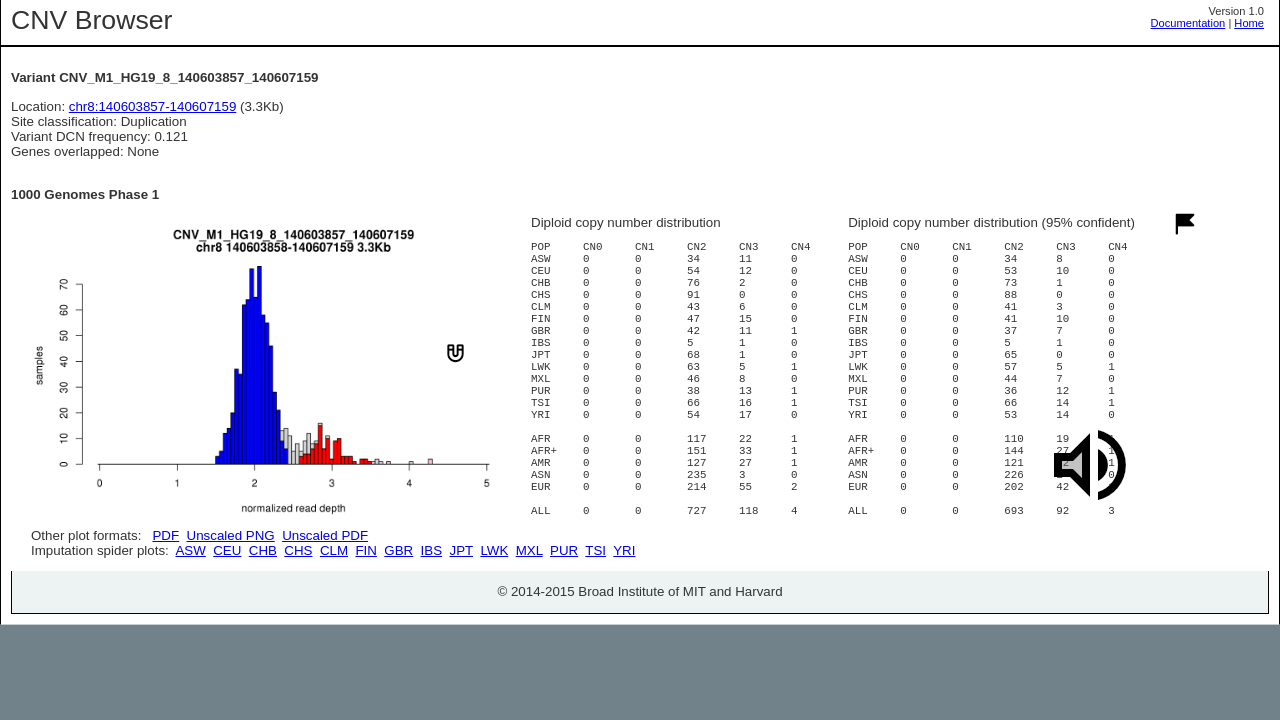 The image size is (1280, 720). I want to click on flag or bookmark an item, so click(1185, 223).